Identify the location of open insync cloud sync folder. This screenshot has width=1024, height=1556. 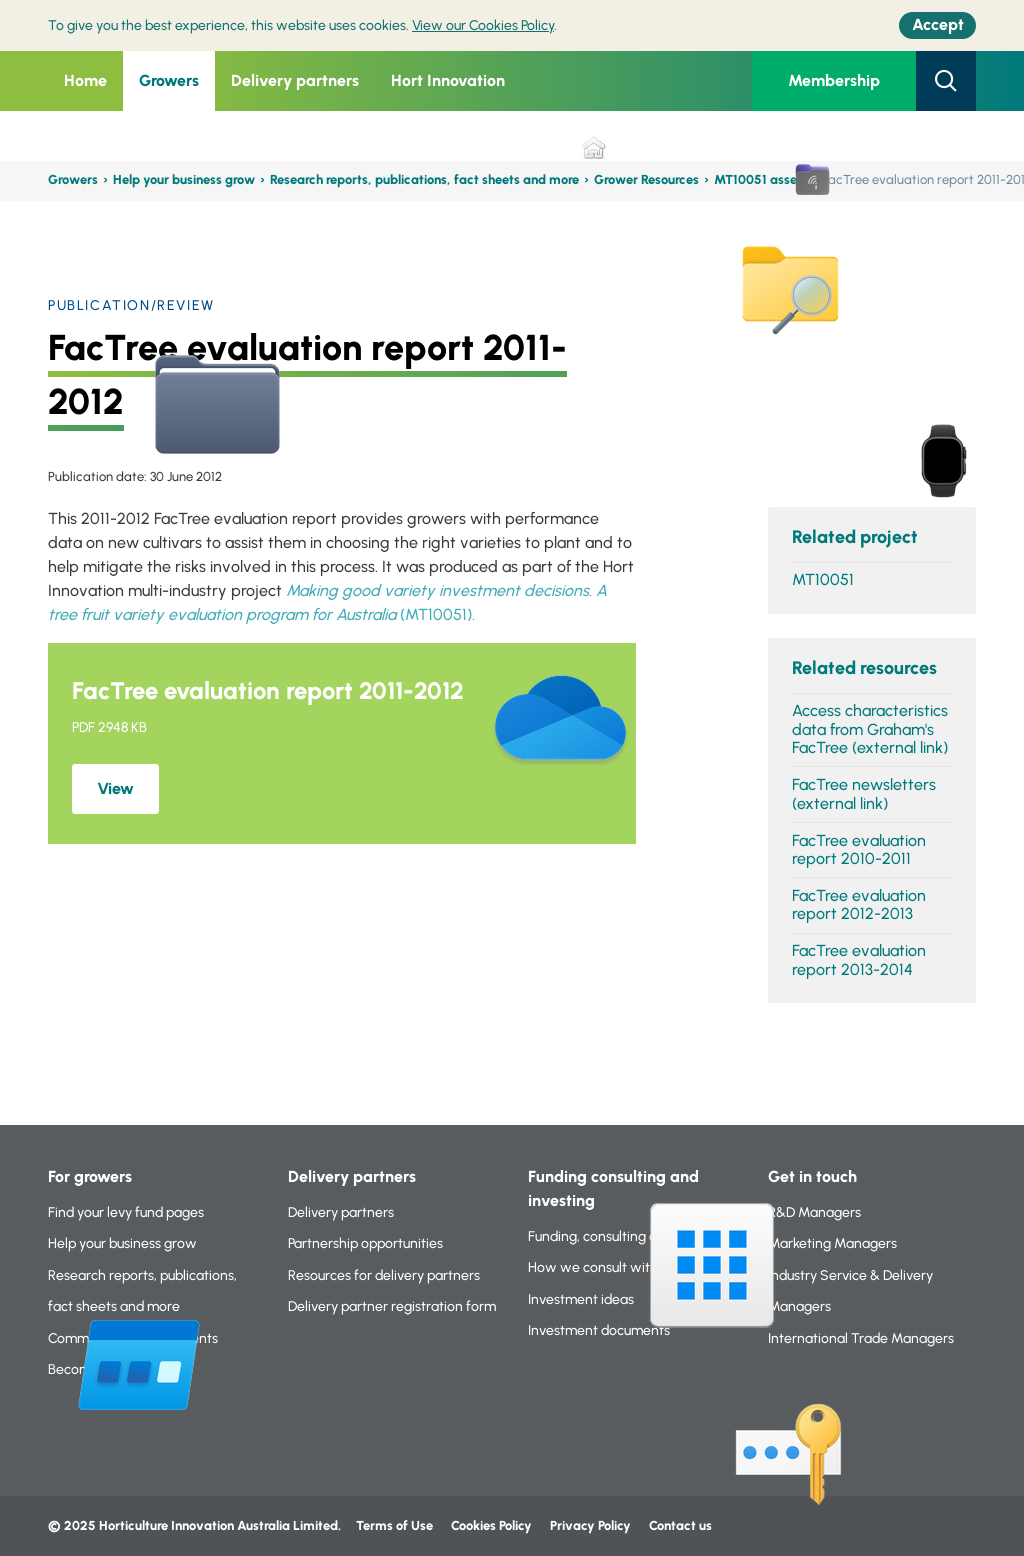
(812, 179).